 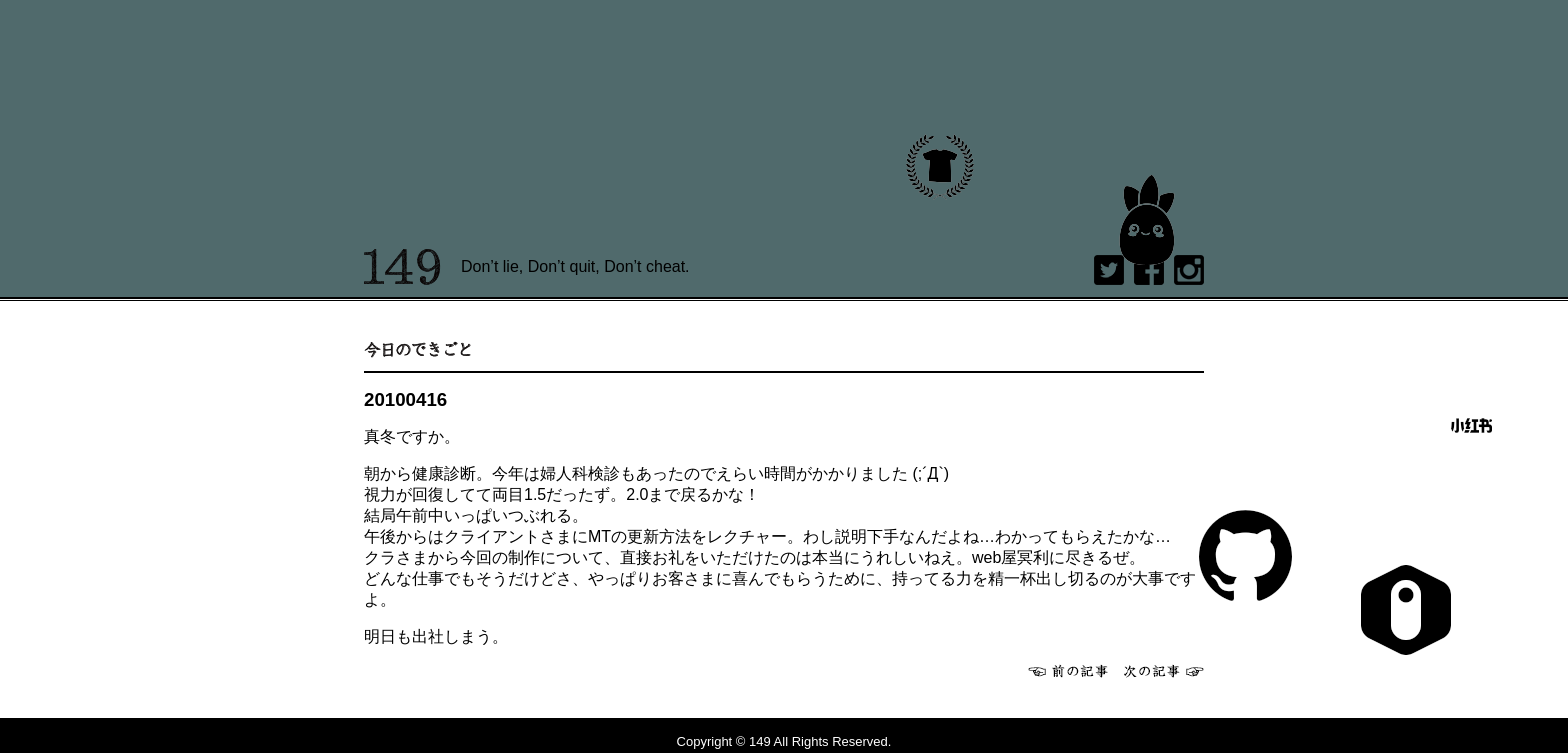 What do you see at coordinates (1406, 610) in the screenshot?
I see `open the refine app` at bounding box center [1406, 610].